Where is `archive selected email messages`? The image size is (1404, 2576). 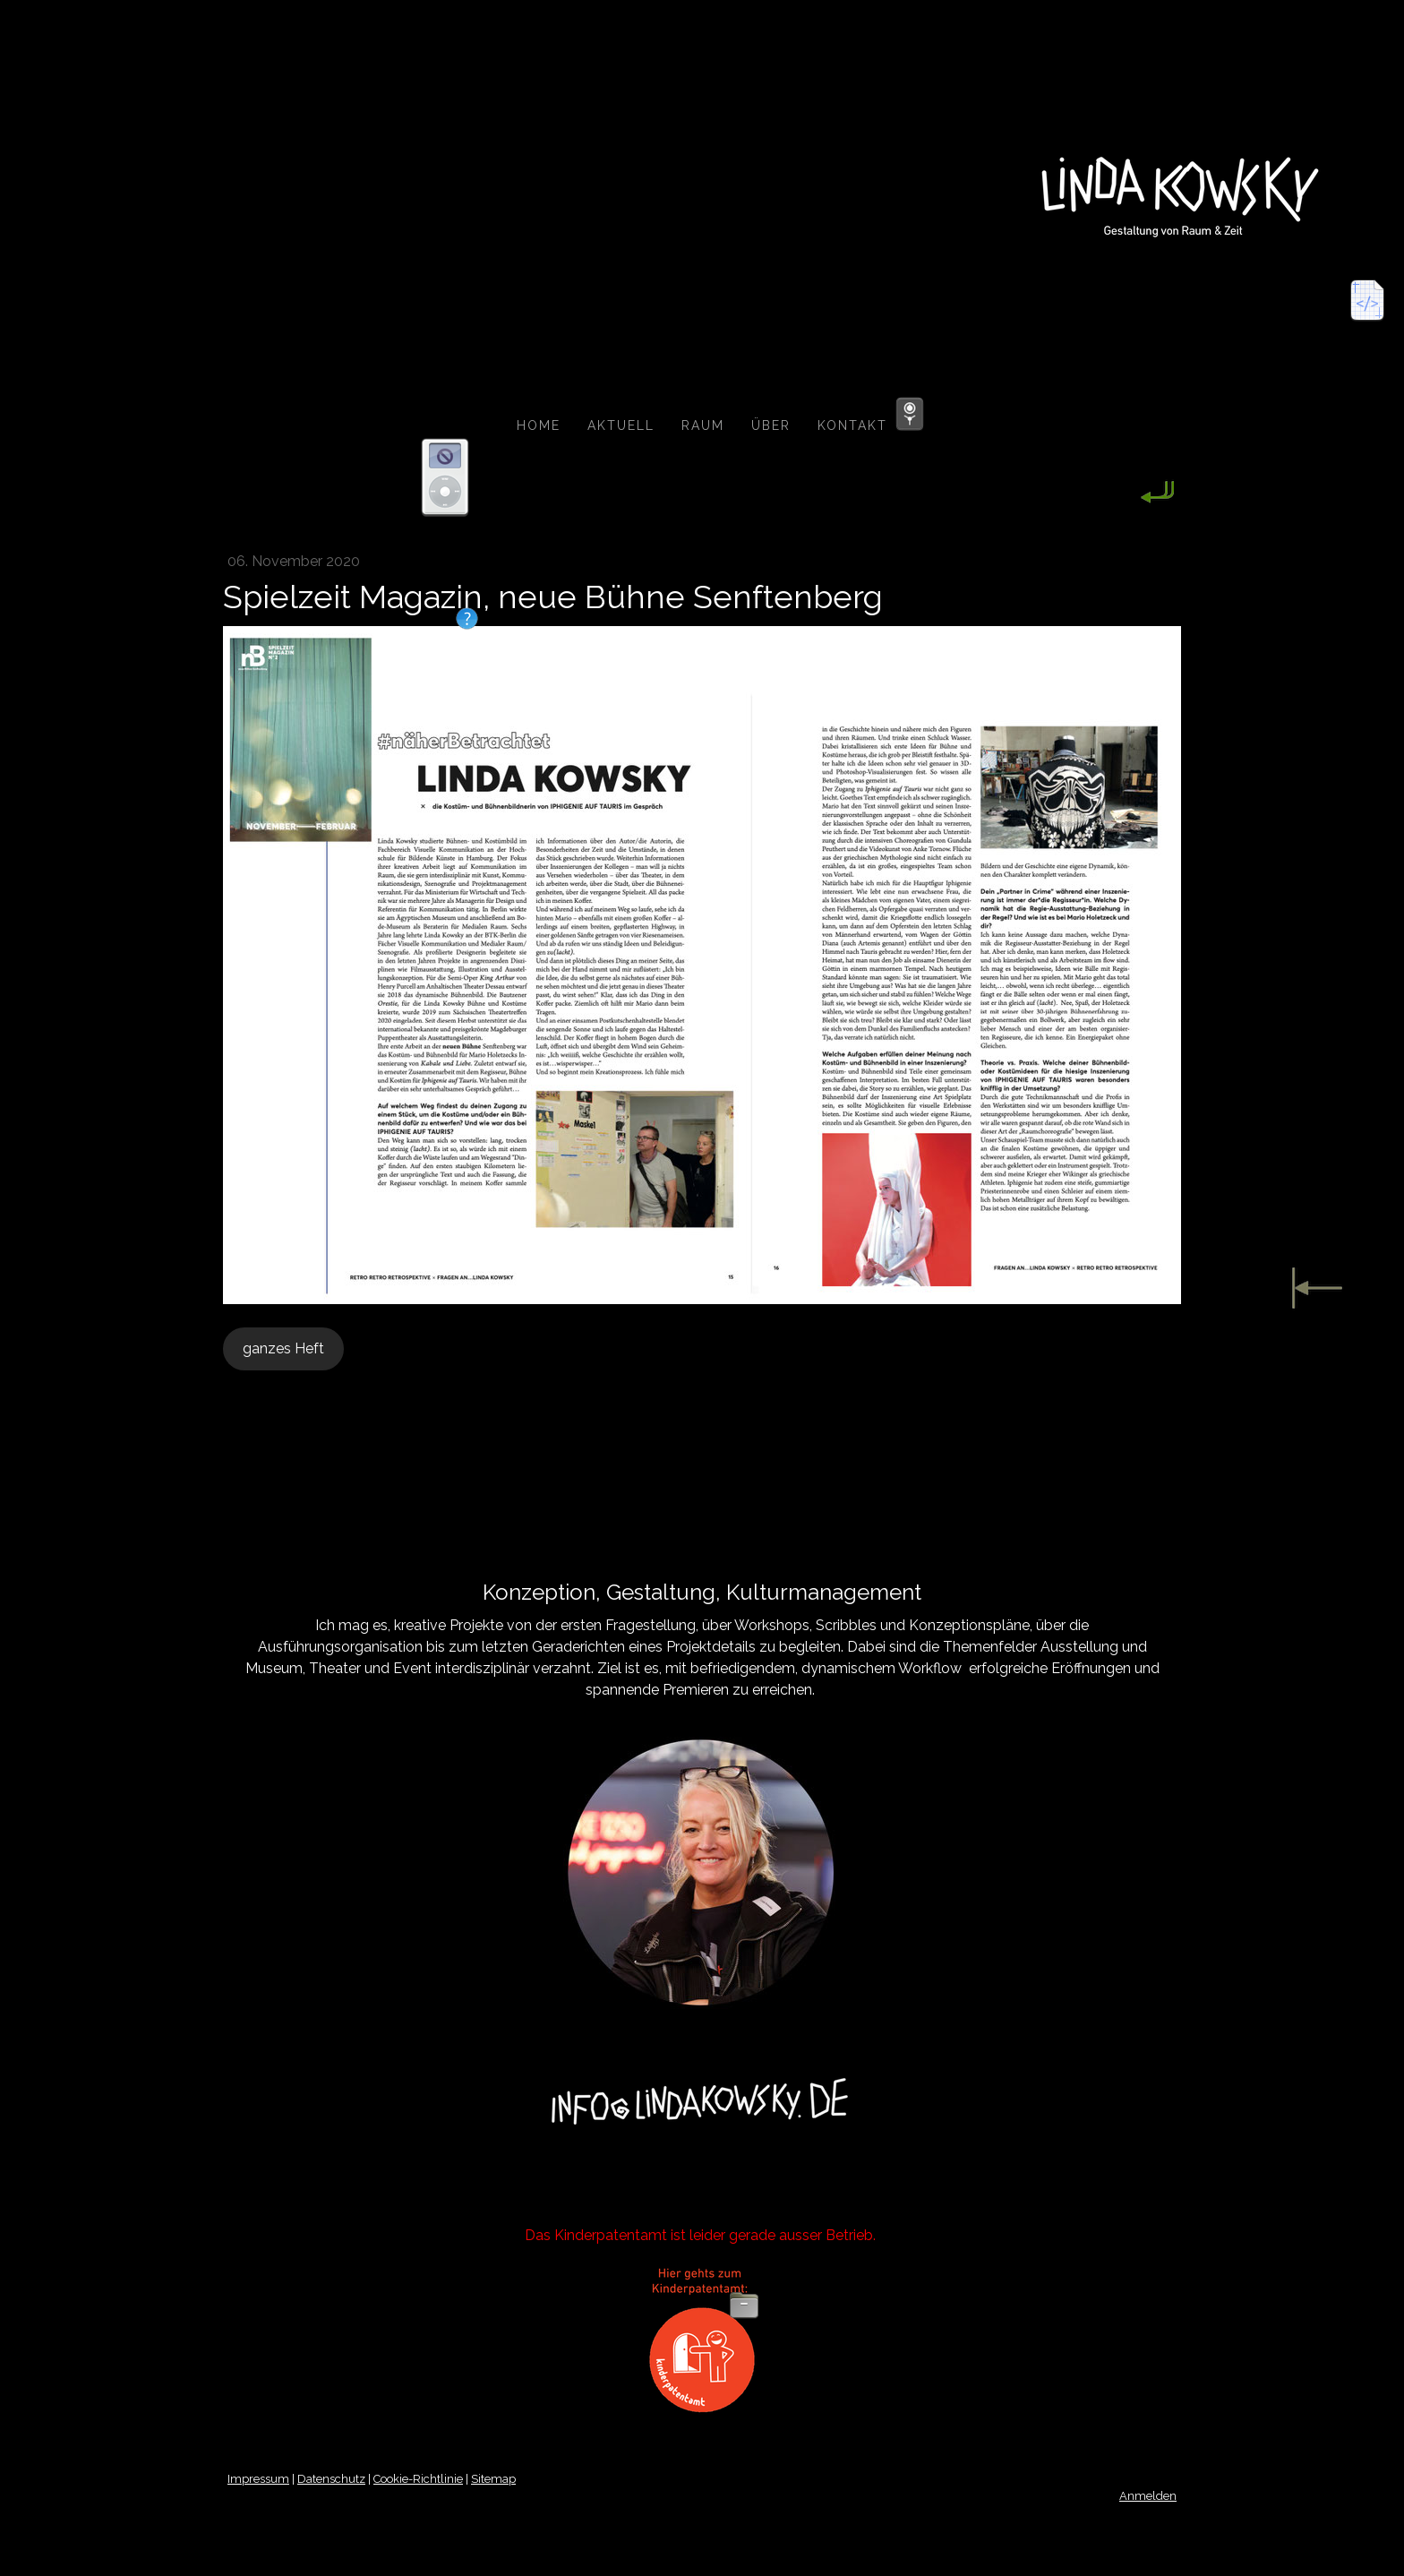
archive selected email messages is located at coordinates (910, 414).